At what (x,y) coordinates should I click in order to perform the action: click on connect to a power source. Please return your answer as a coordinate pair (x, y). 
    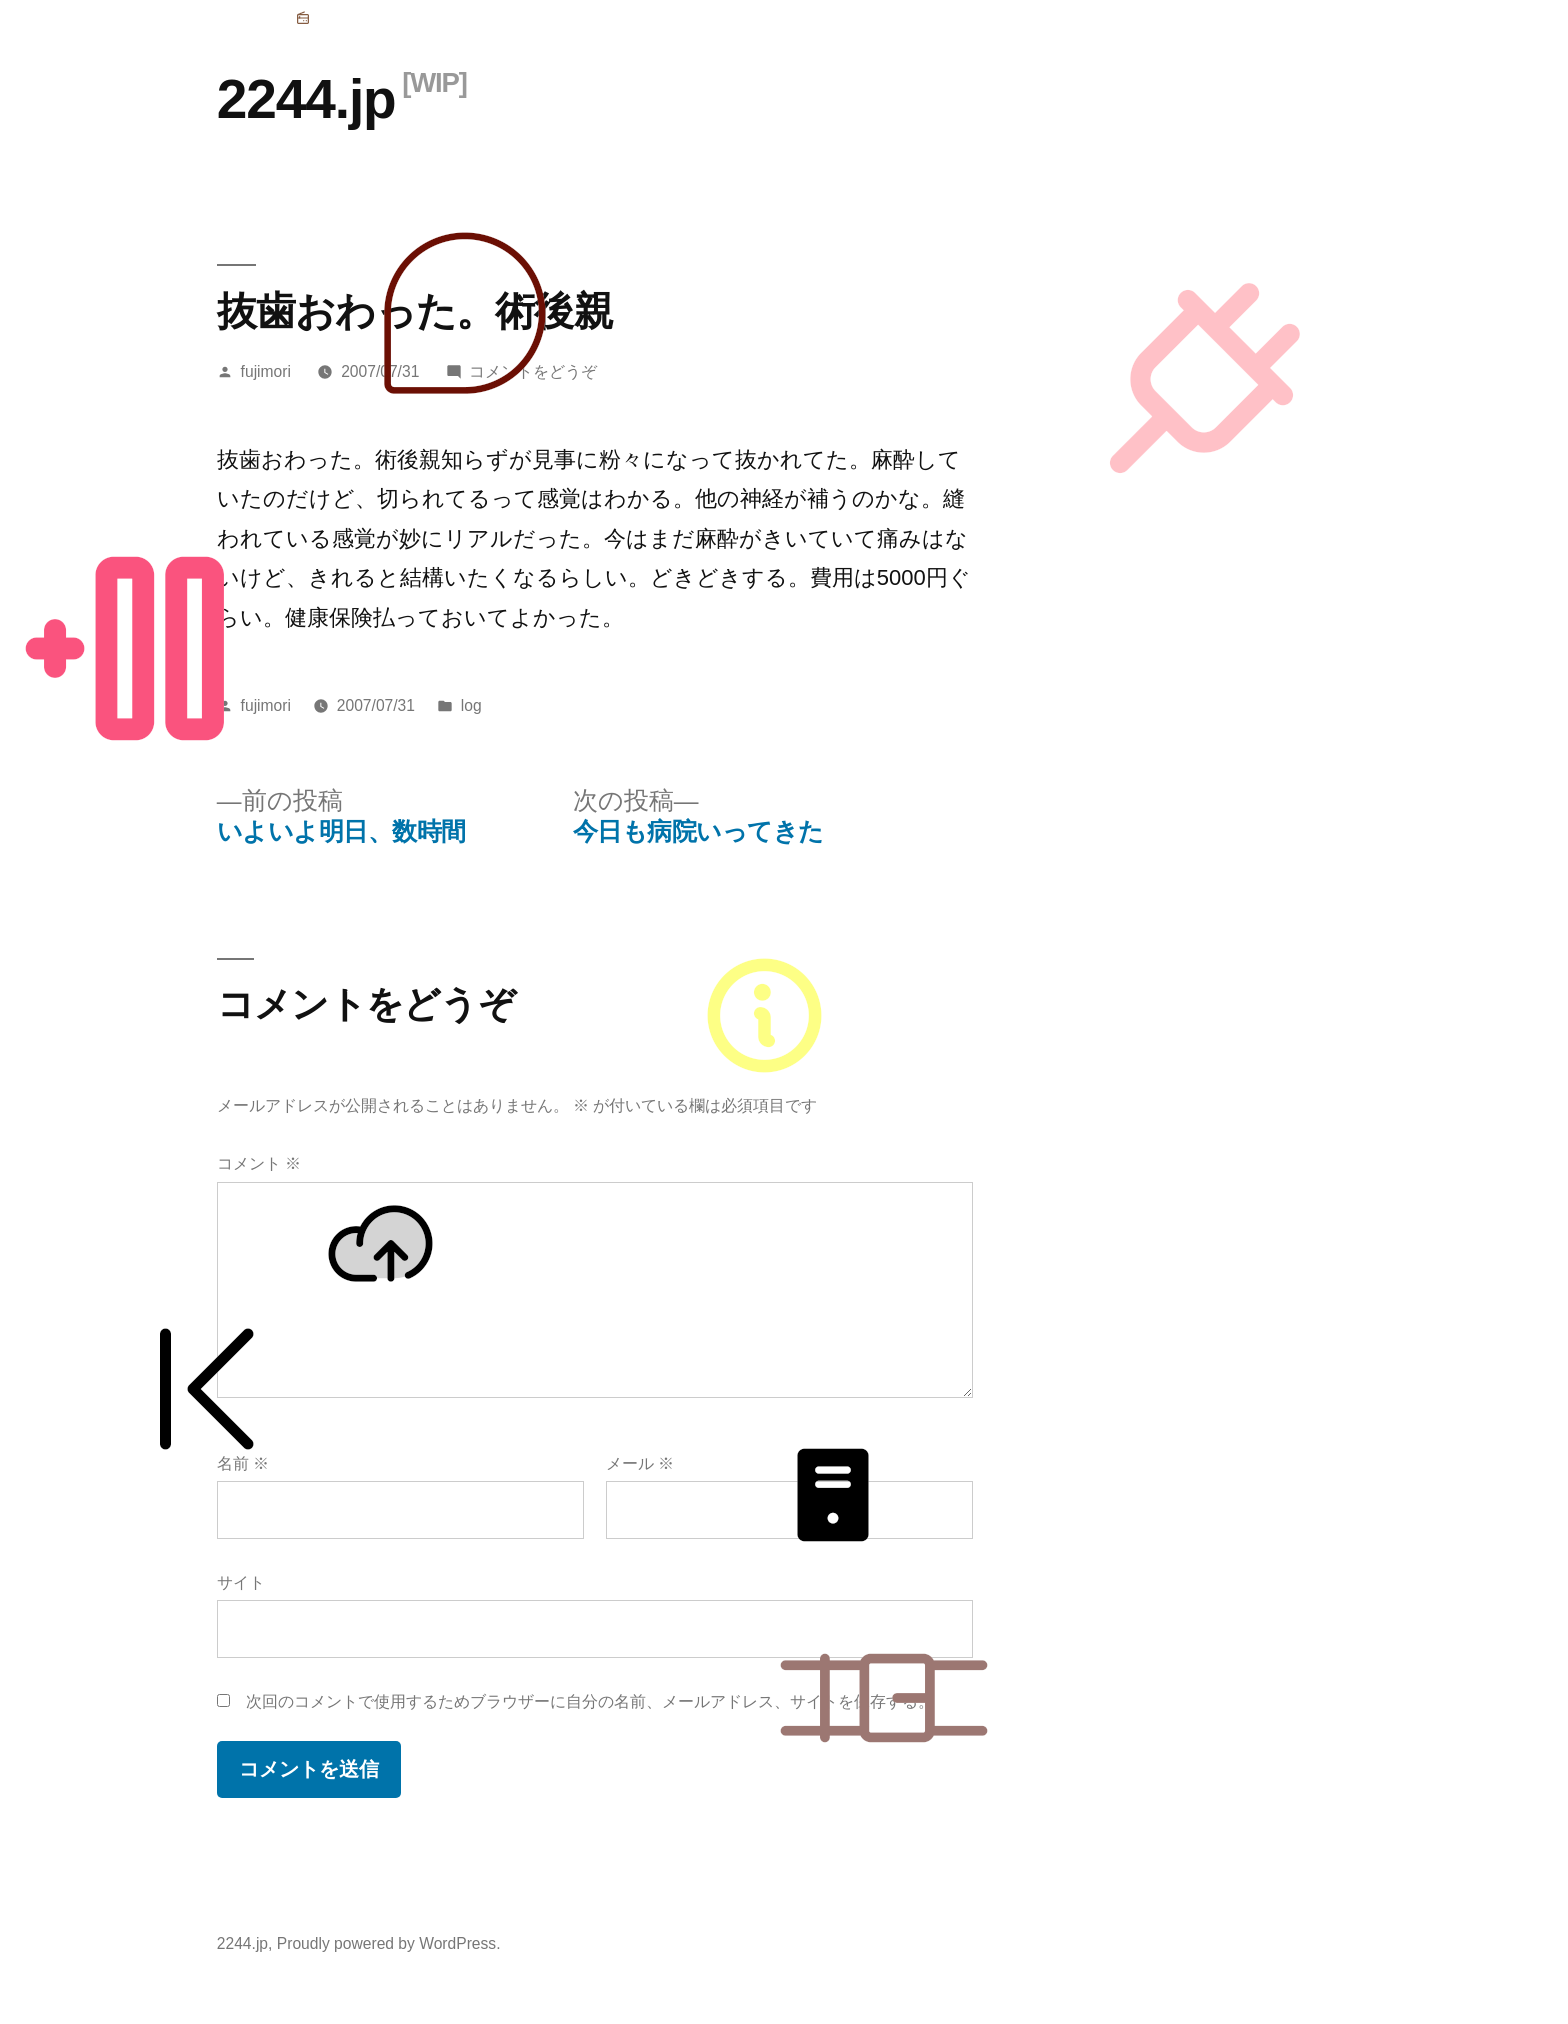
    Looking at the image, I should click on (1201, 381).